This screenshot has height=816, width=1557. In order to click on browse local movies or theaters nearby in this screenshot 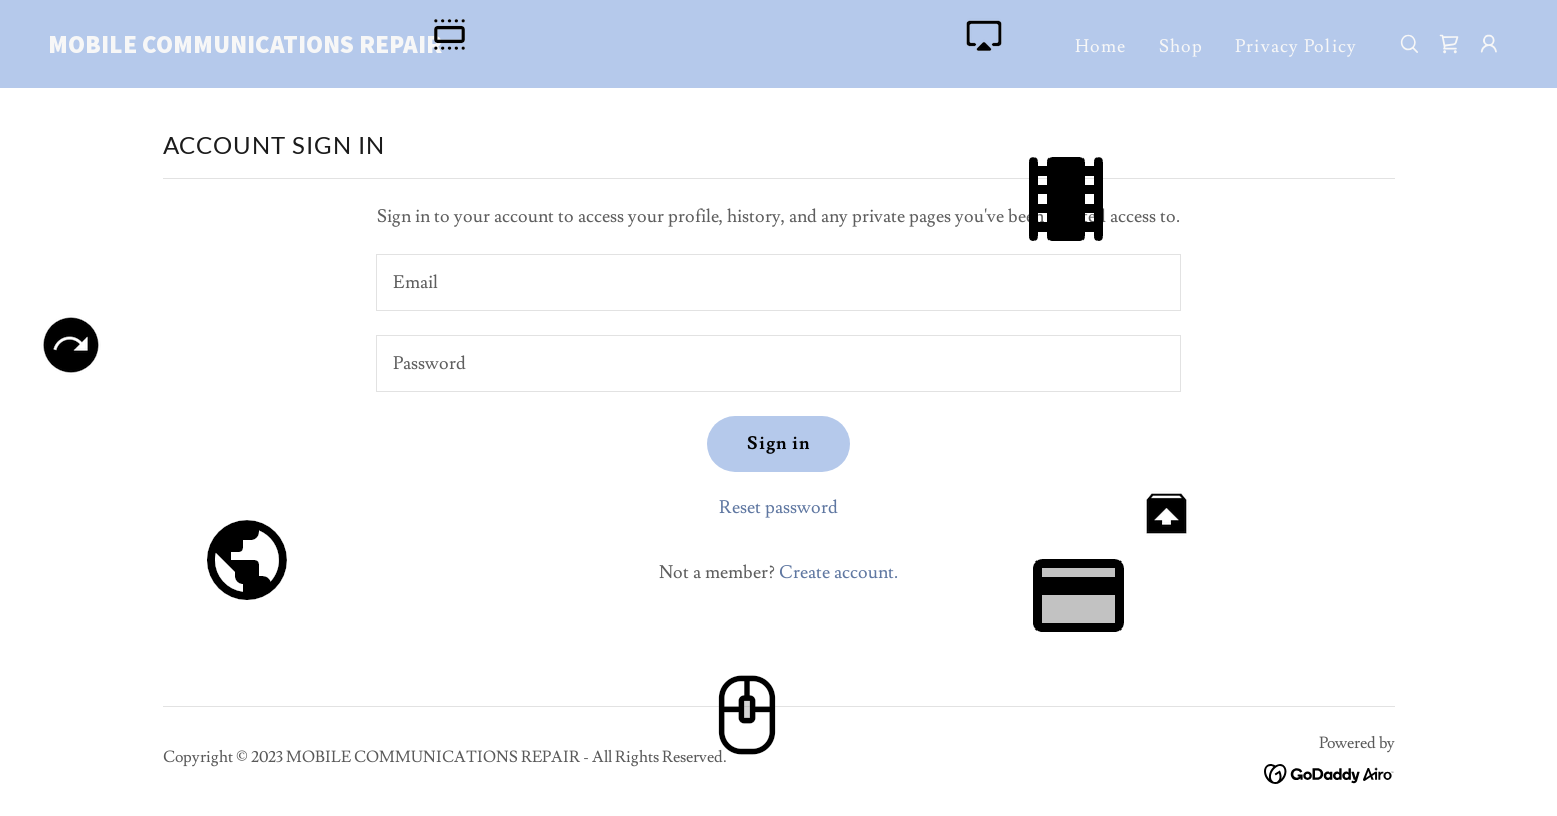, I will do `click(1066, 199)`.